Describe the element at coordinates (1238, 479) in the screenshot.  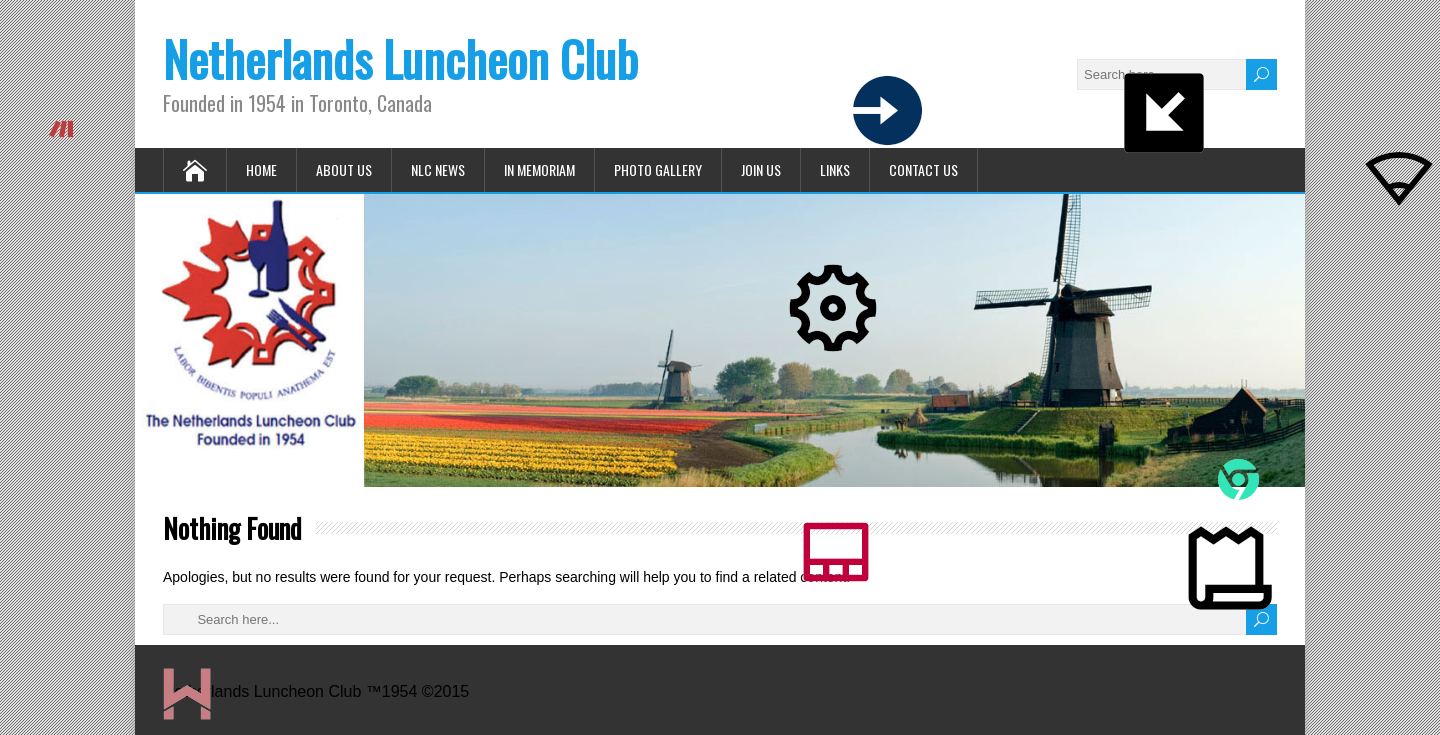
I see `open Google Chrome browser` at that location.